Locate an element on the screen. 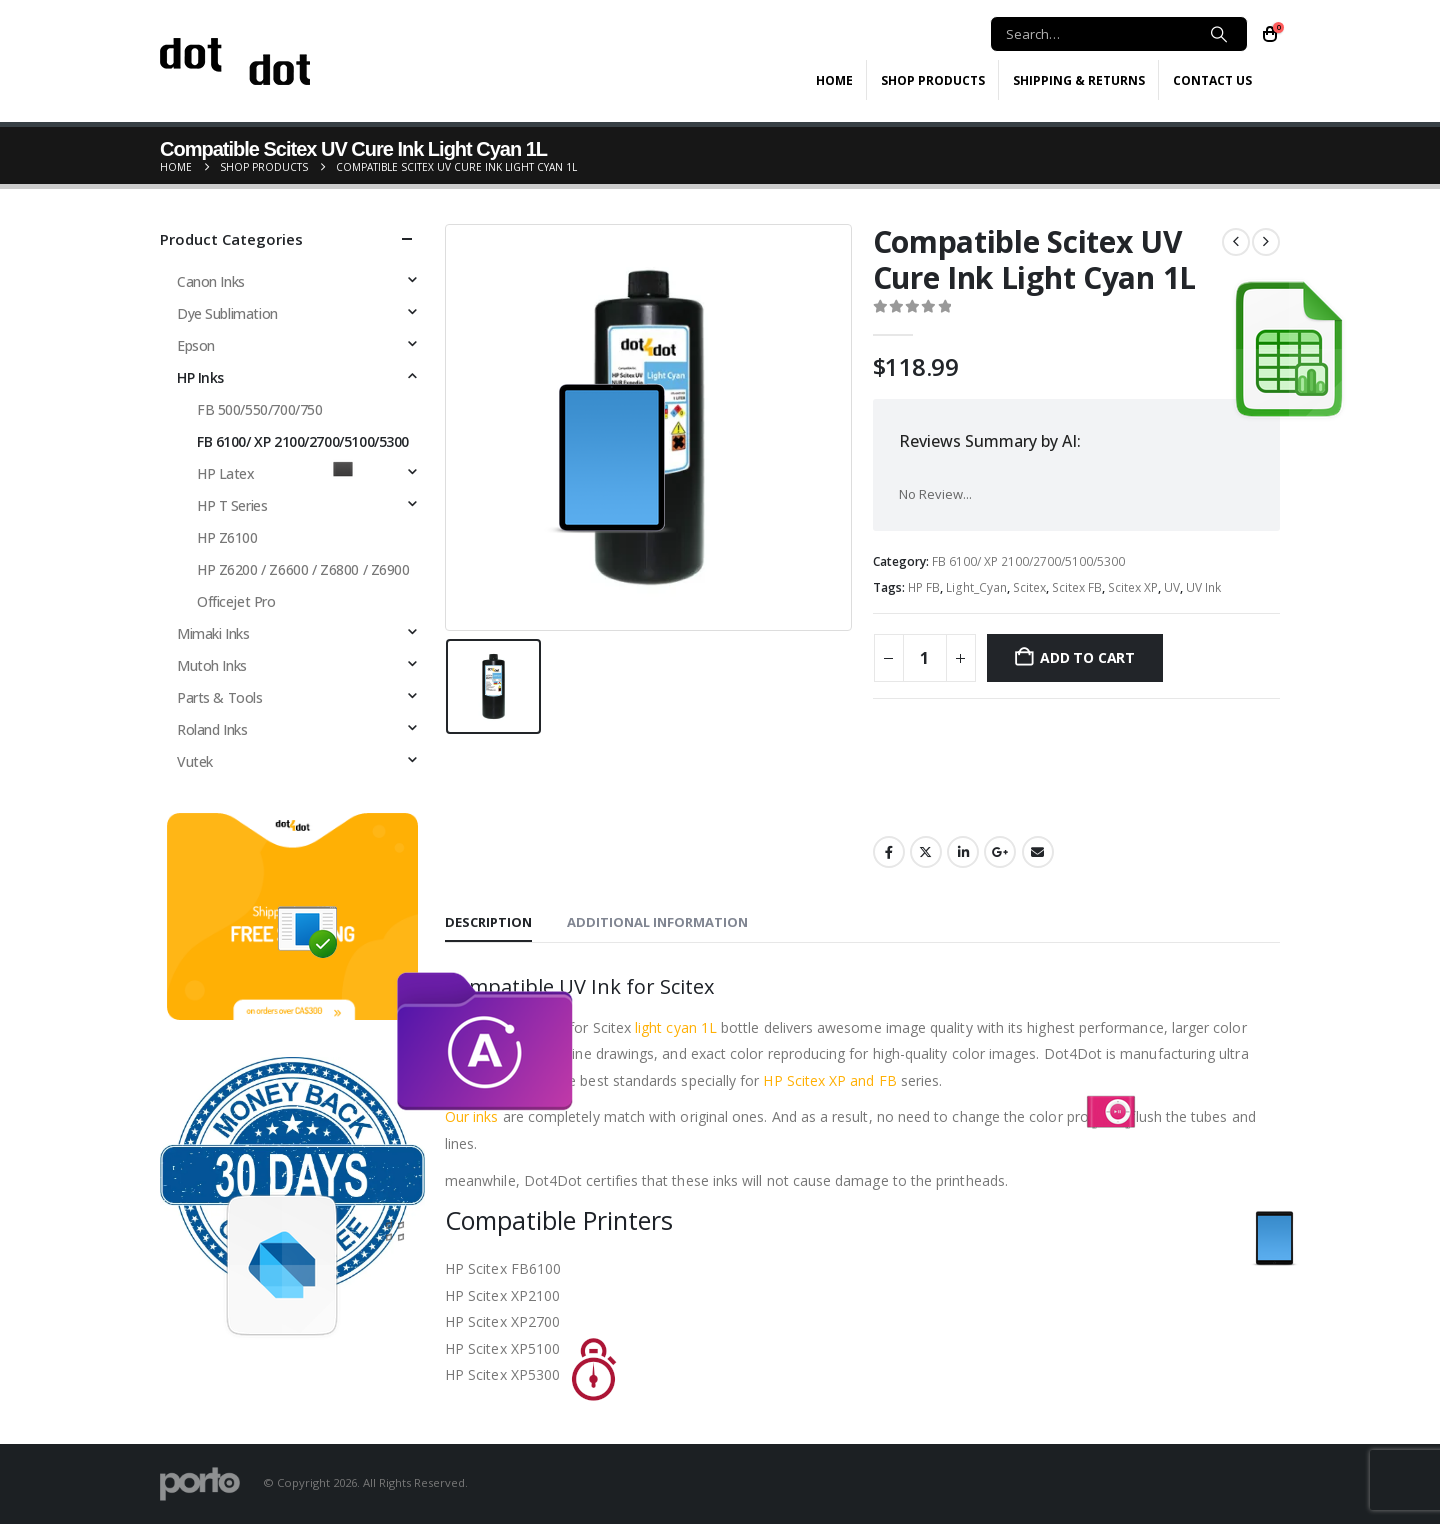 The image size is (1440, 1524). indicates a Dart programming language file is located at coordinates (282, 1265).